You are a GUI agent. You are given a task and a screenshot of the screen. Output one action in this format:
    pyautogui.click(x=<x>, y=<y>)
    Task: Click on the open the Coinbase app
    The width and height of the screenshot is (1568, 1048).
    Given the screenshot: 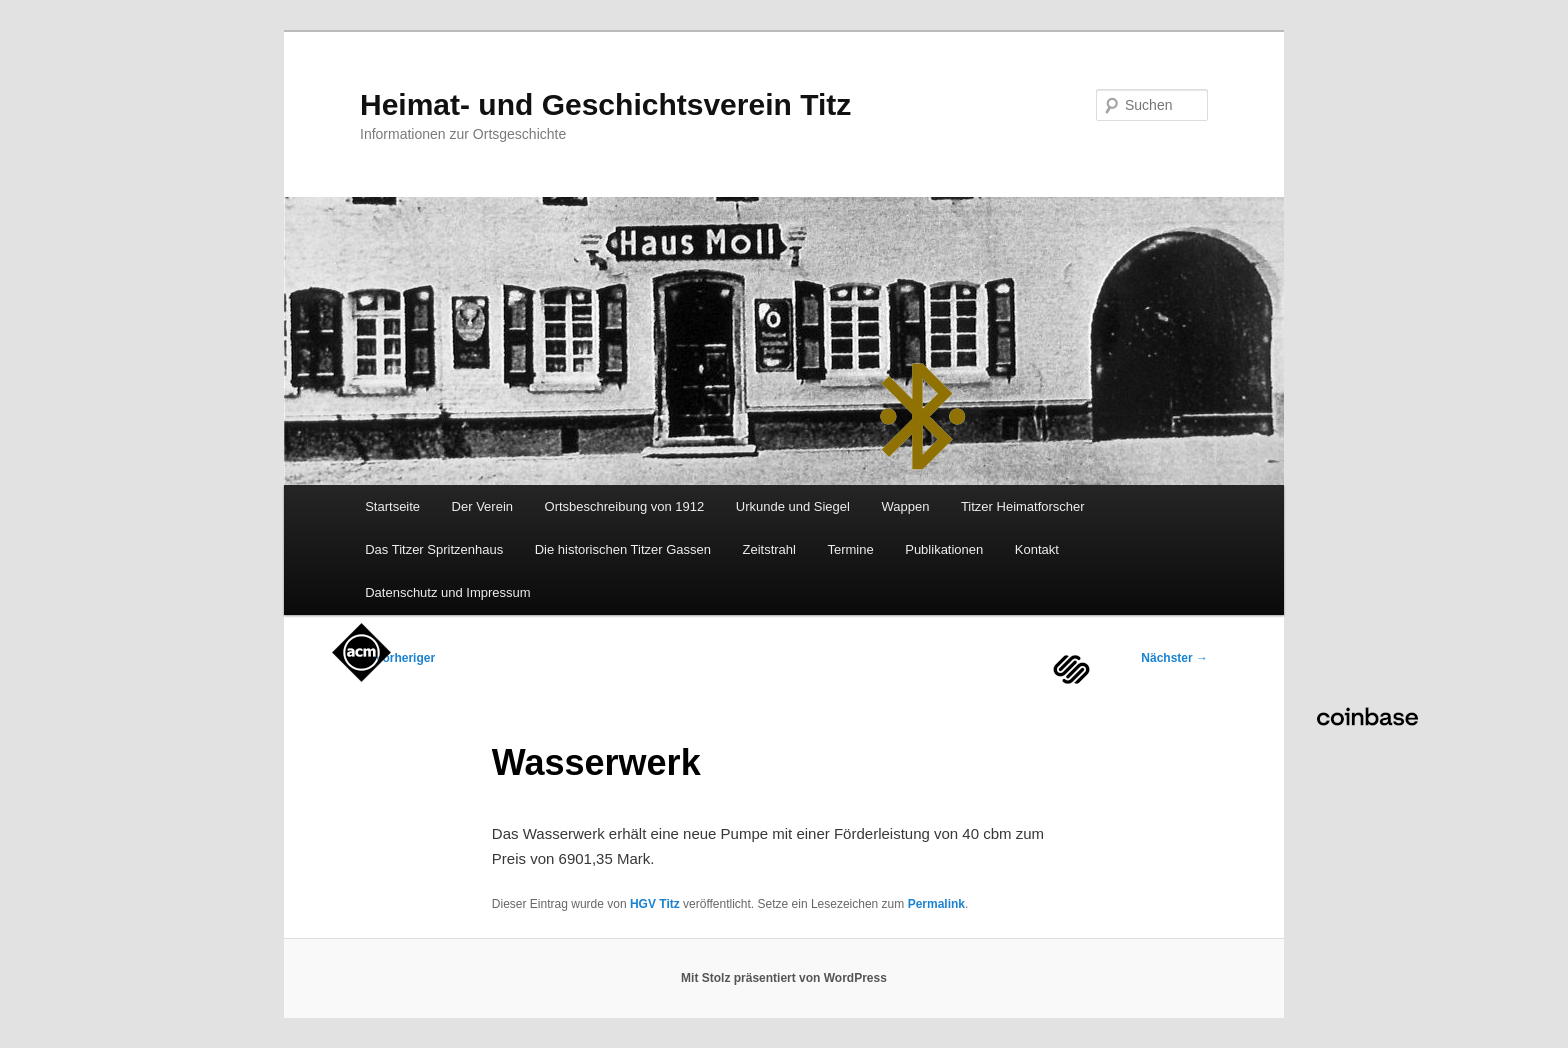 What is the action you would take?
    pyautogui.click(x=1367, y=716)
    